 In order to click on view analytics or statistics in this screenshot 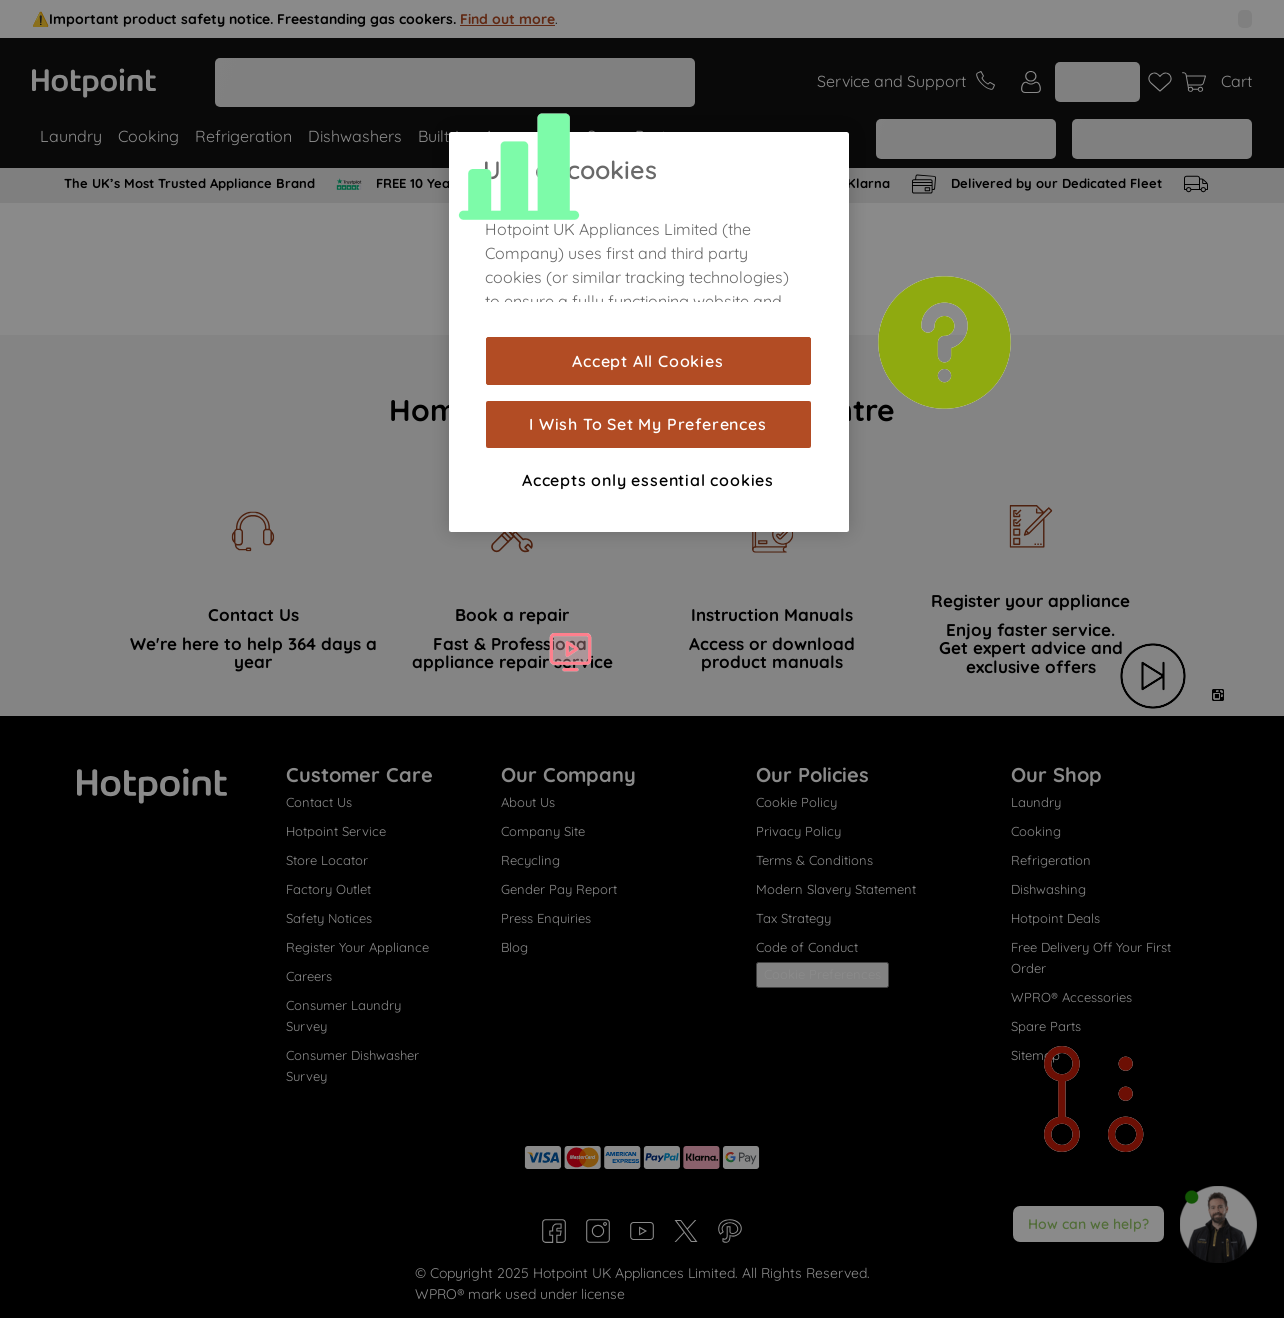, I will do `click(519, 169)`.